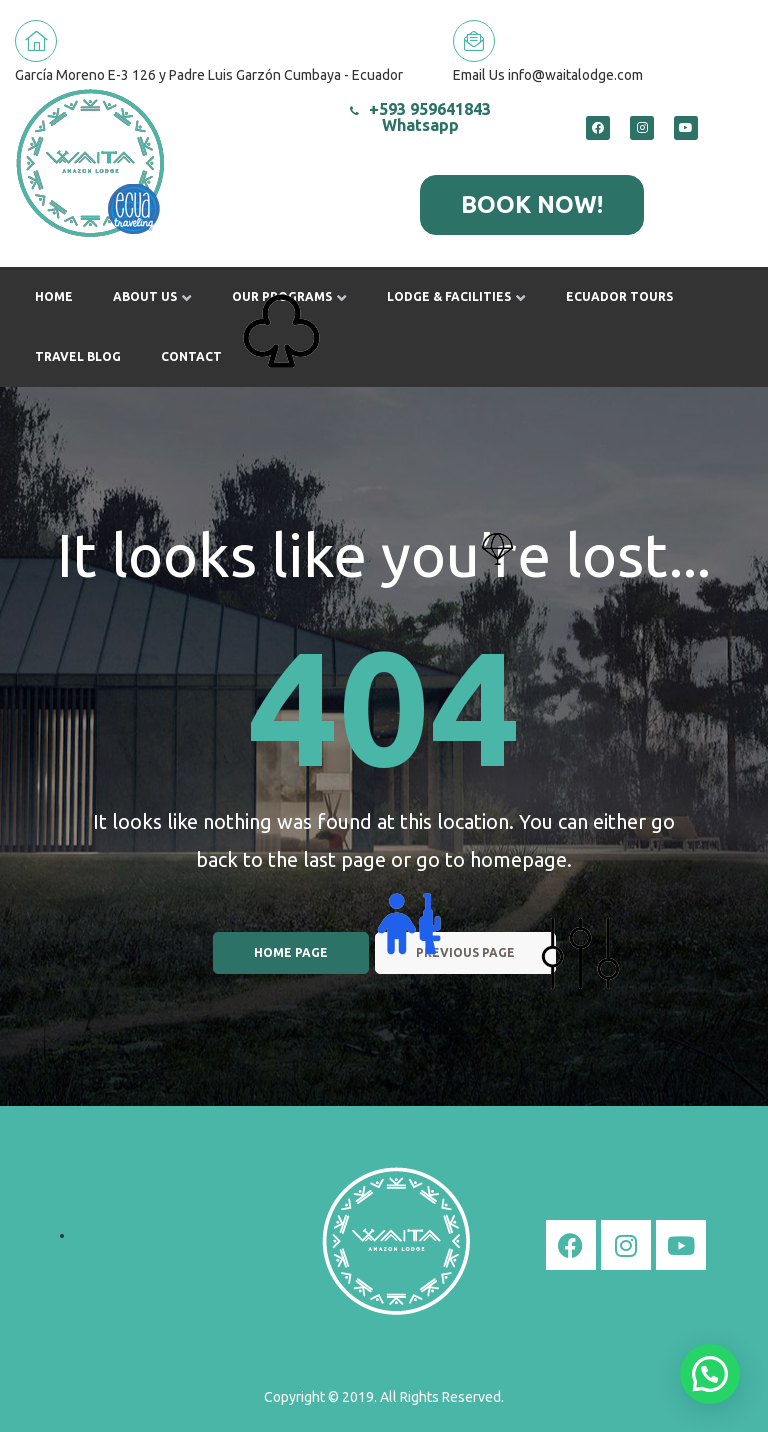  I want to click on club suit symbol for card games, so click(281, 332).